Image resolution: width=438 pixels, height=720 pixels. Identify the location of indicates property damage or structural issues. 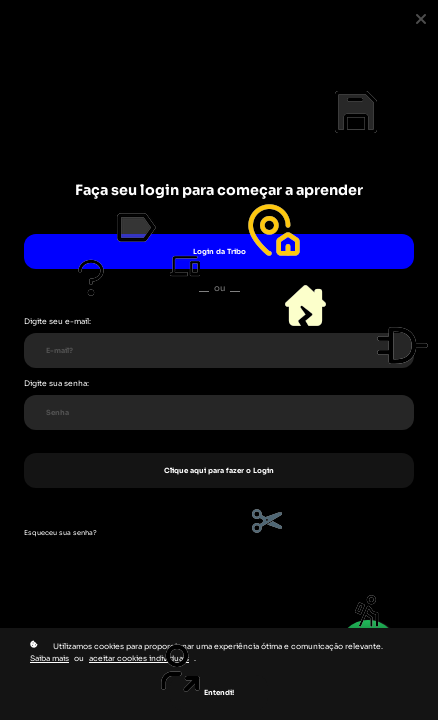
(305, 305).